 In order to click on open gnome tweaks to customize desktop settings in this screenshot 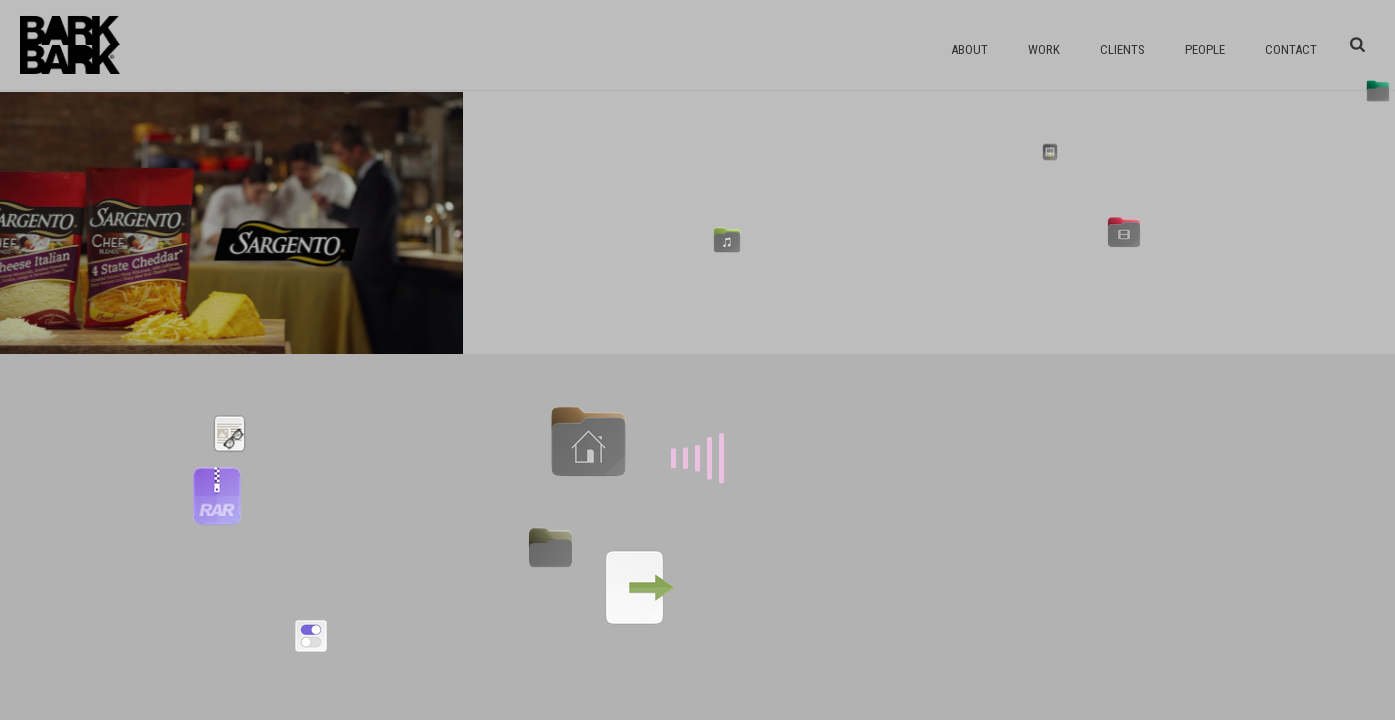, I will do `click(311, 636)`.